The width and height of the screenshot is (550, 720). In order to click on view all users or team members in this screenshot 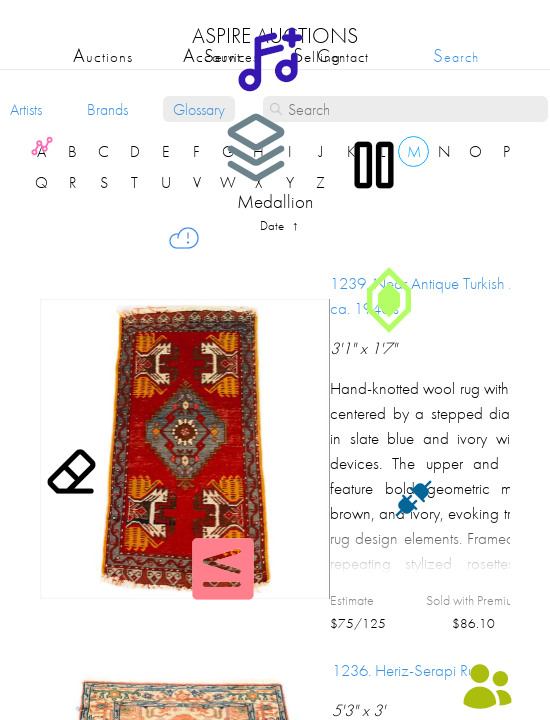, I will do `click(487, 686)`.